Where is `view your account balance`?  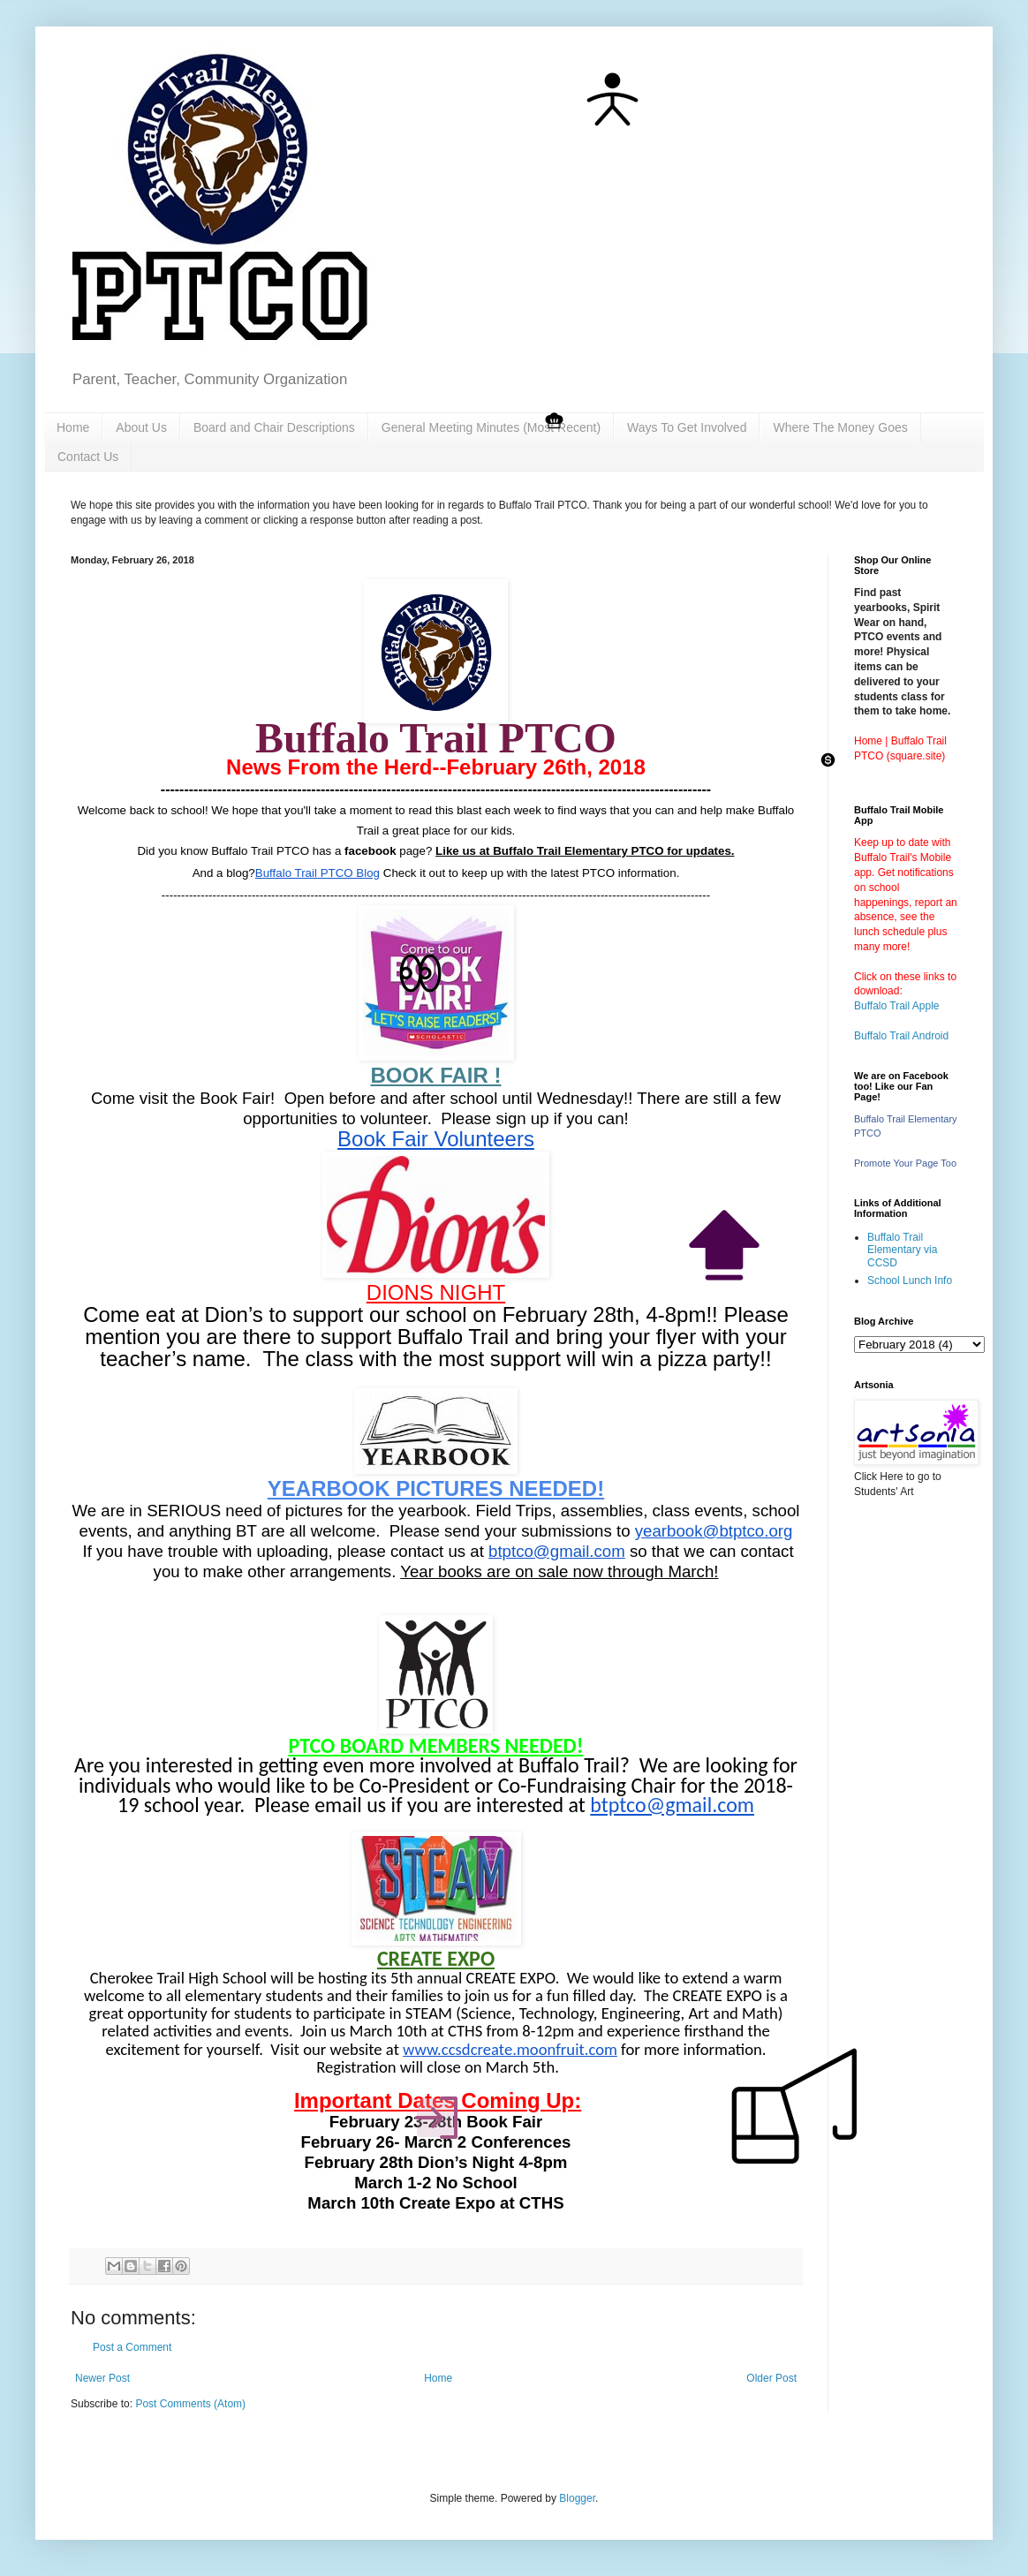 view your account balance is located at coordinates (828, 759).